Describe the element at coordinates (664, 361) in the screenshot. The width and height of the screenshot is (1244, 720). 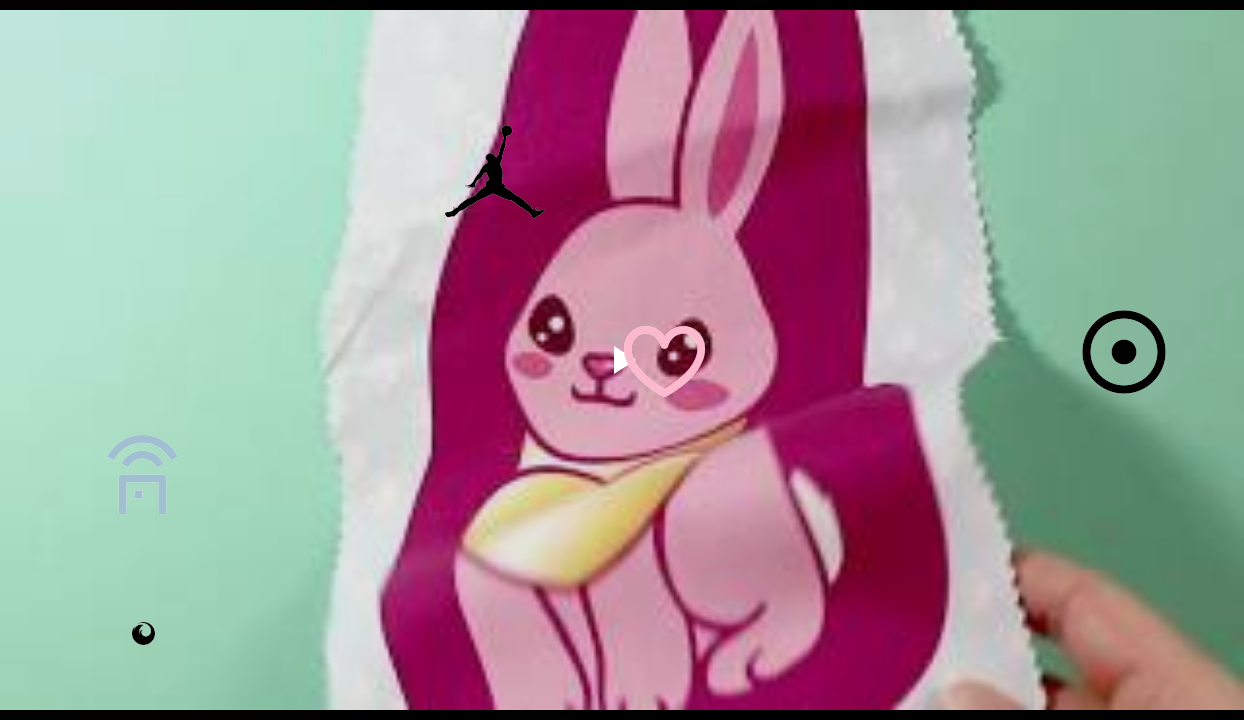
I see `sponsor a developer on github` at that location.